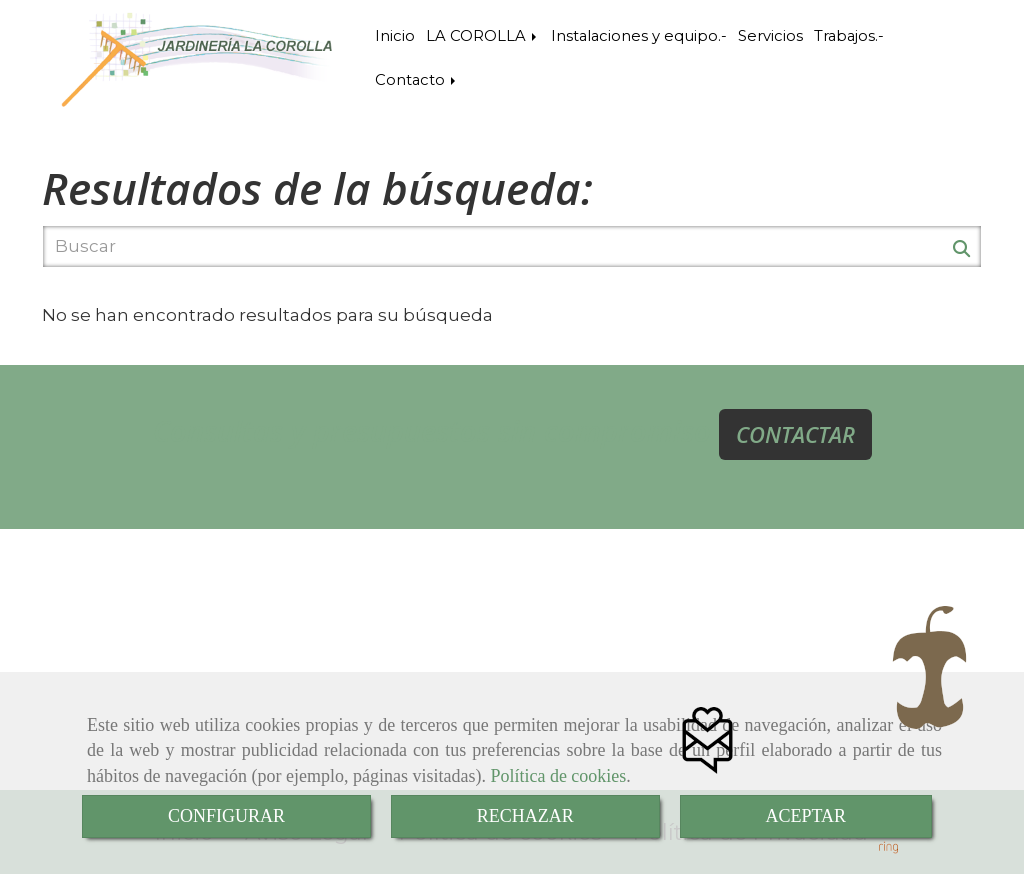 The width and height of the screenshot is (1024, 874). I want to click on open the Ring smart home app, so click(888, 847).